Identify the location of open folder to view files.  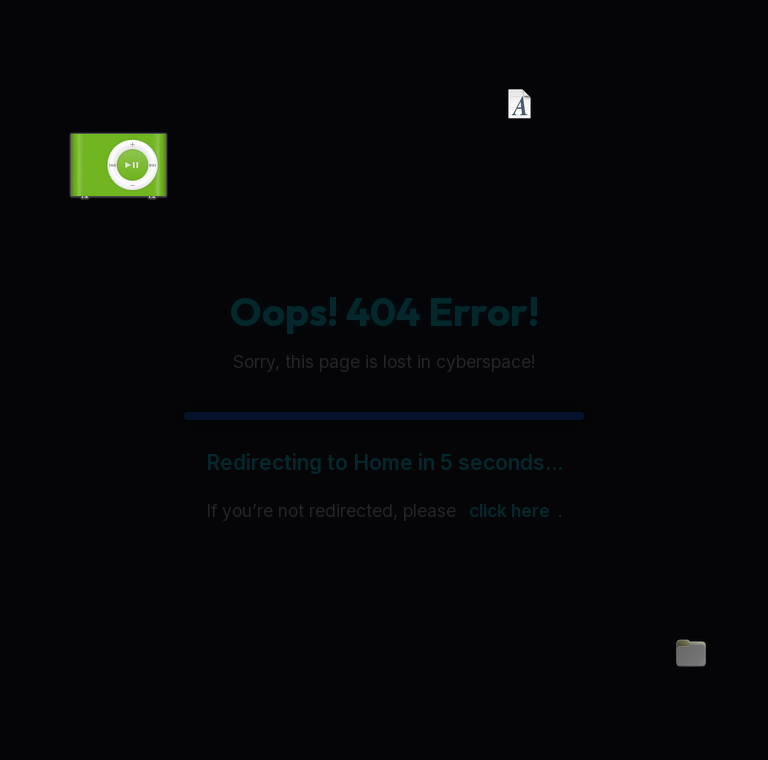
(691, 653).